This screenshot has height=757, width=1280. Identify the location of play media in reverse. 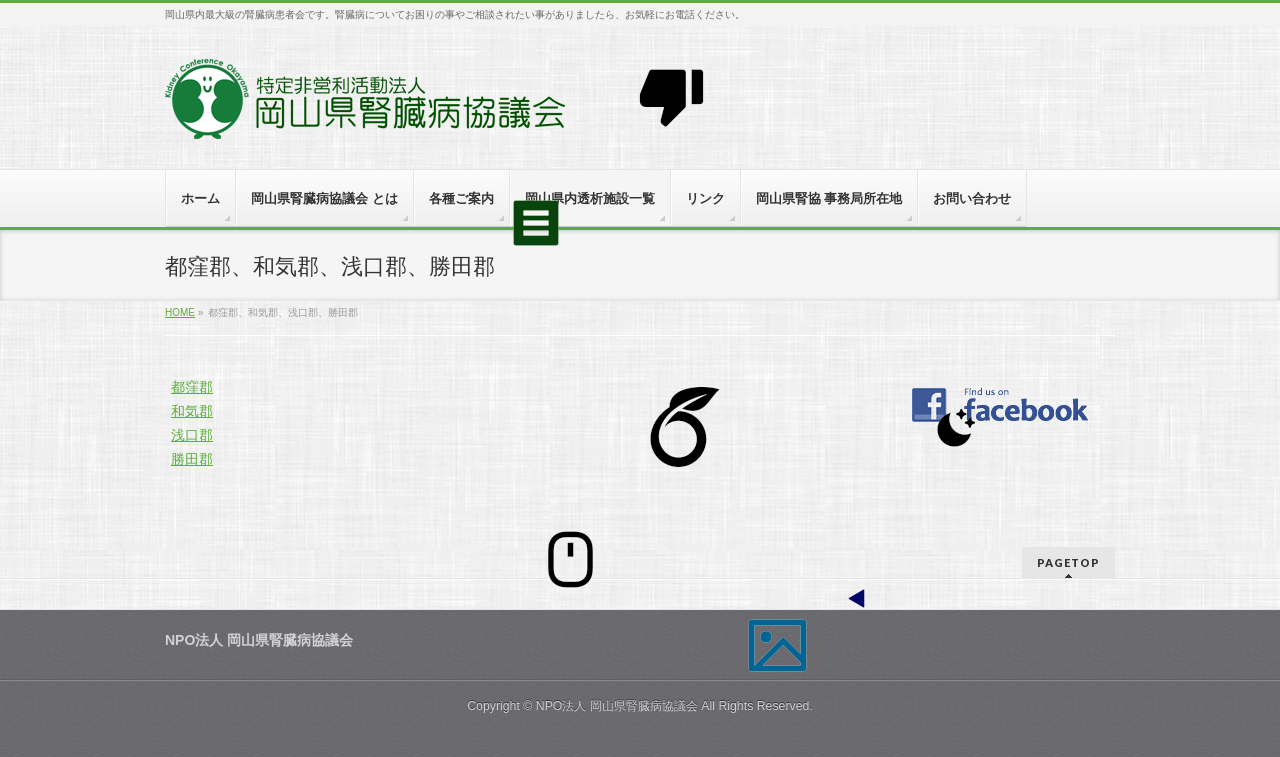
(857, 598).